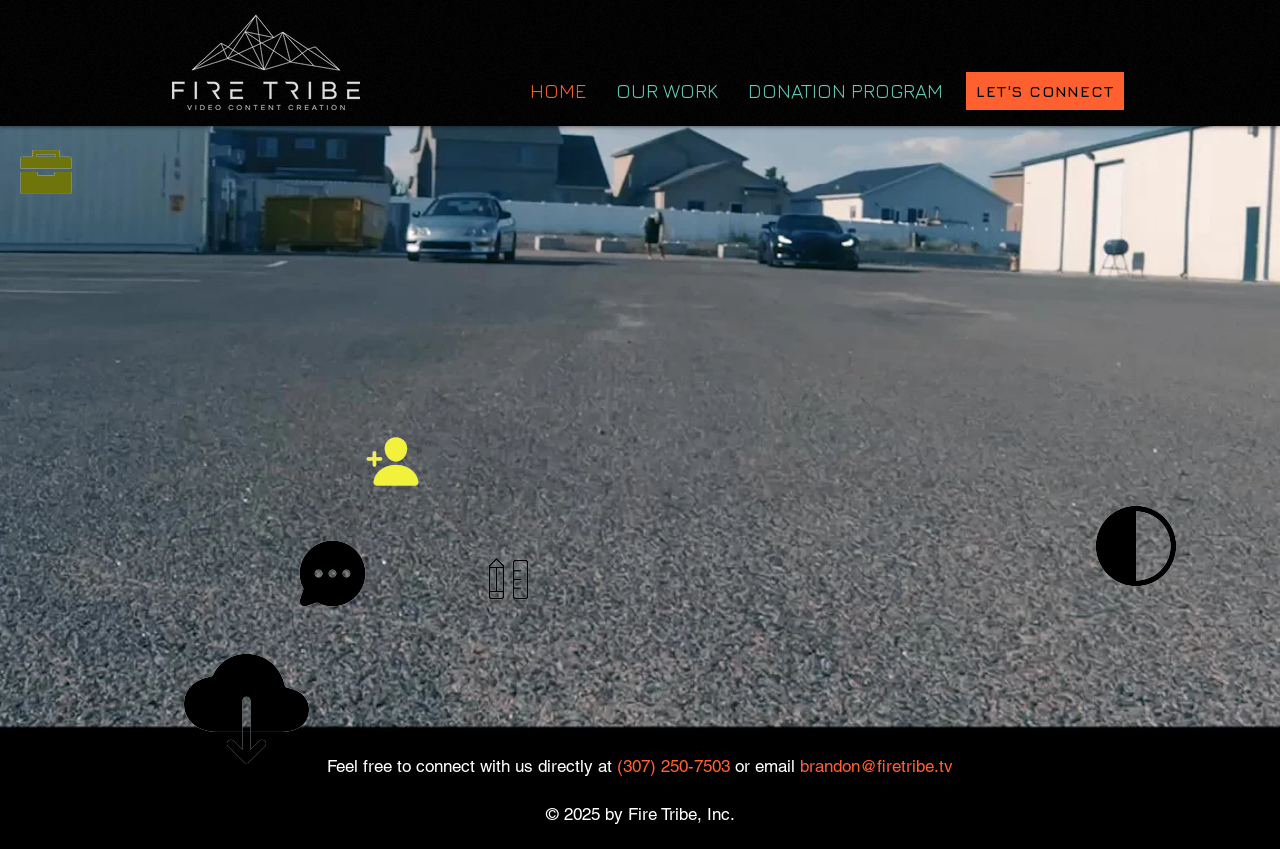  What do you see at coordinates (246, 708) in the screenshot?
I see `download file from cloud storage` at bounding box center [246, 708].